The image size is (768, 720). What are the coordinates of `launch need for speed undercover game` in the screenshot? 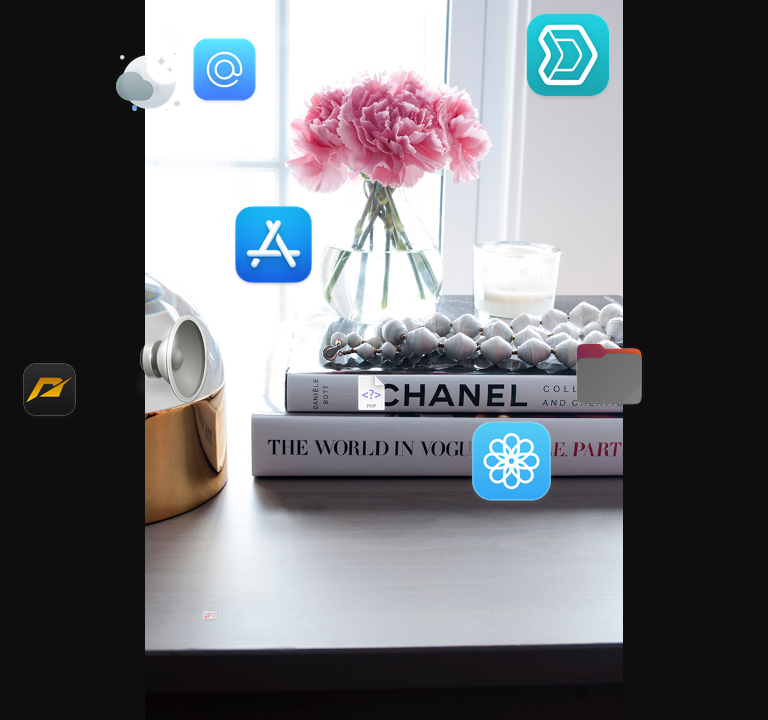 It's located at (49, 389).